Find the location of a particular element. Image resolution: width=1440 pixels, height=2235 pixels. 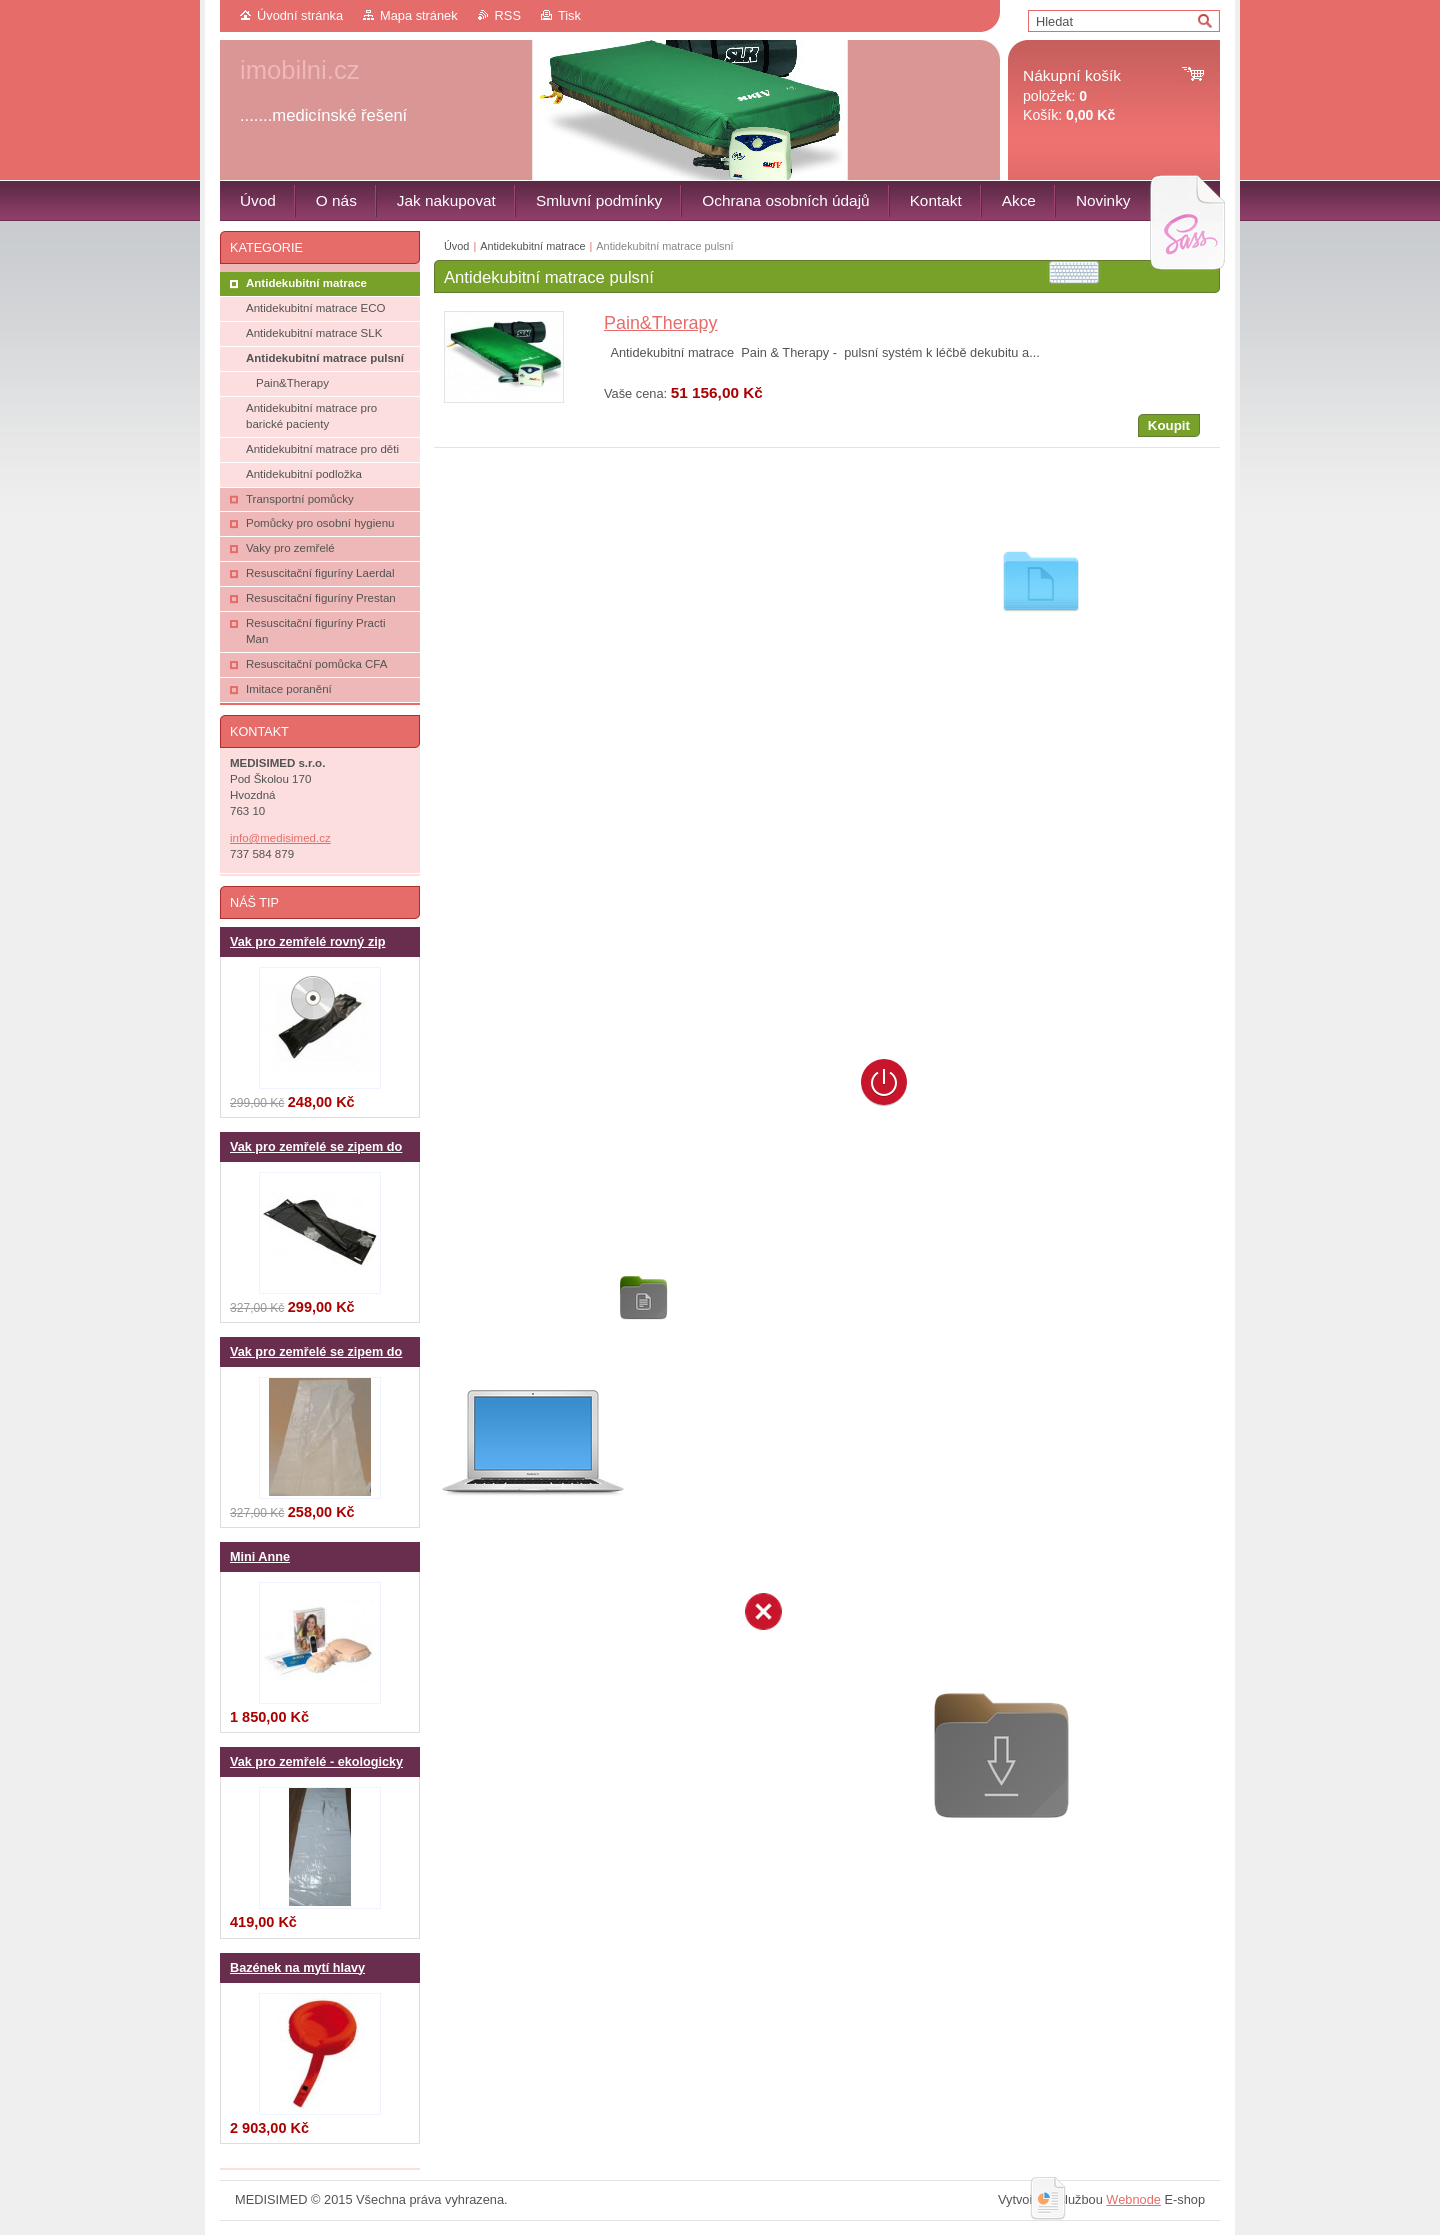

bluetooth keyboard connected is located at coordinates (1074, 273).